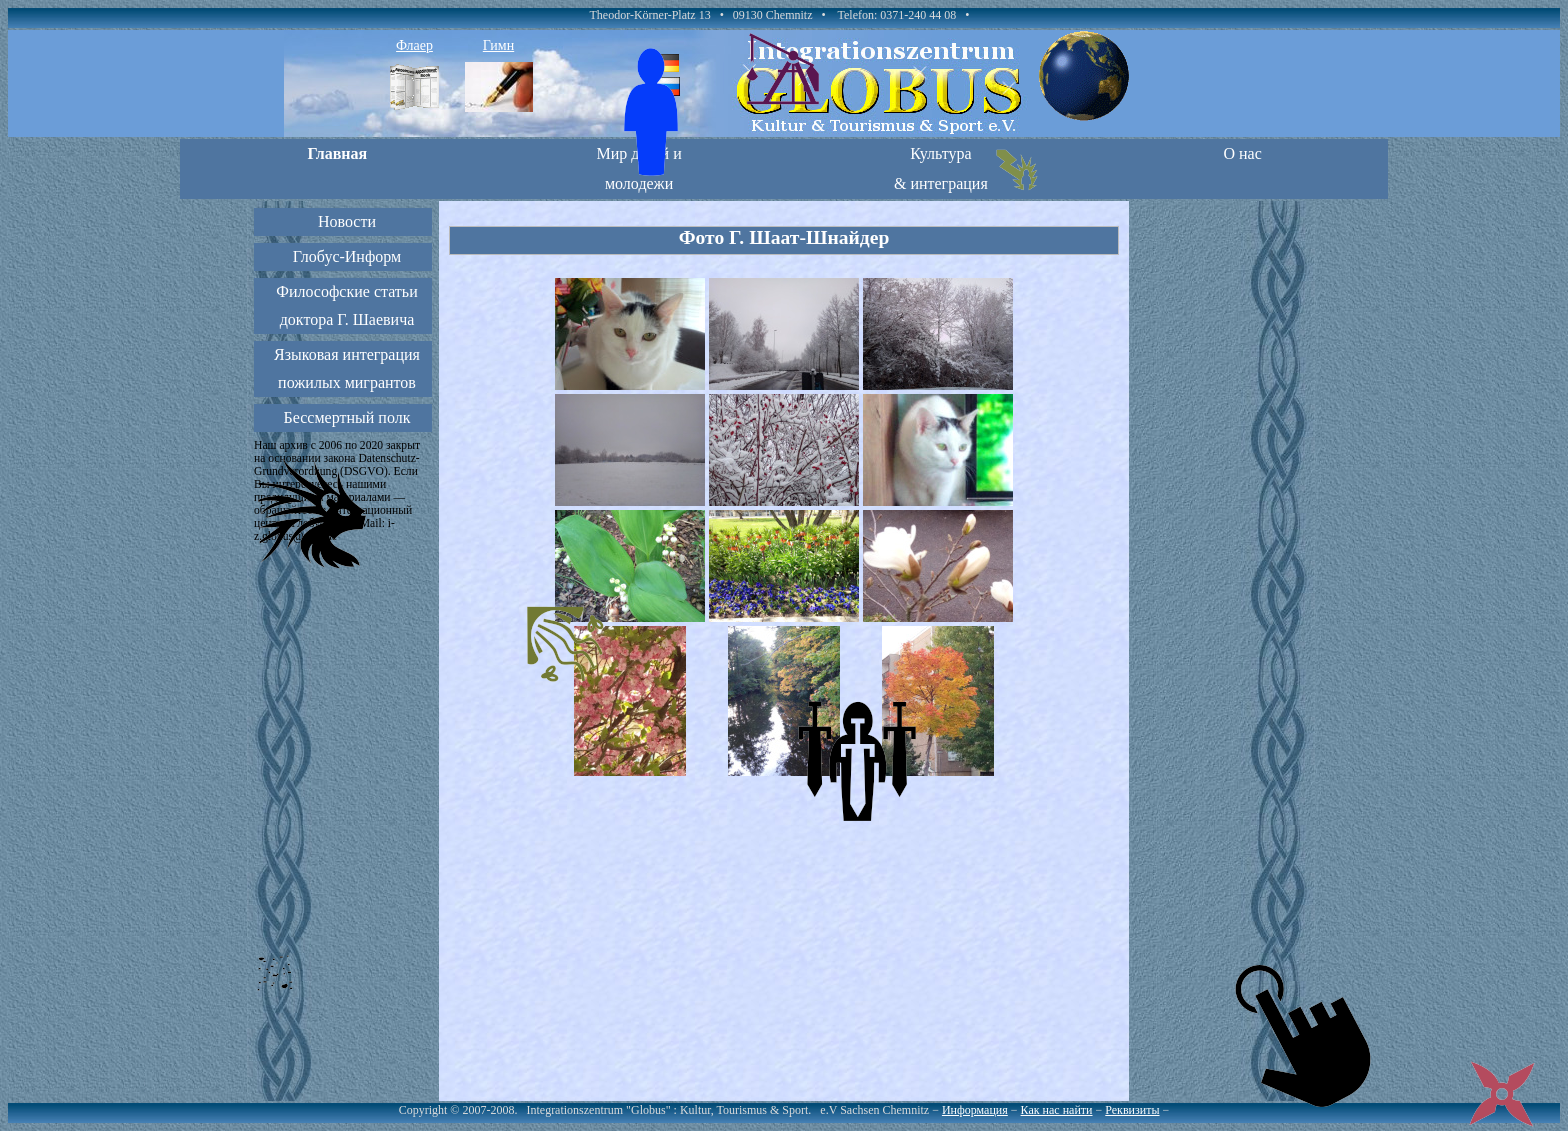 The width and height of the screenshot is (1568, 1131). What do you see at coordinates (1303, 1036) in the screenshot?
I see `tap or click to interact` at bounding box center [1303, 1036].